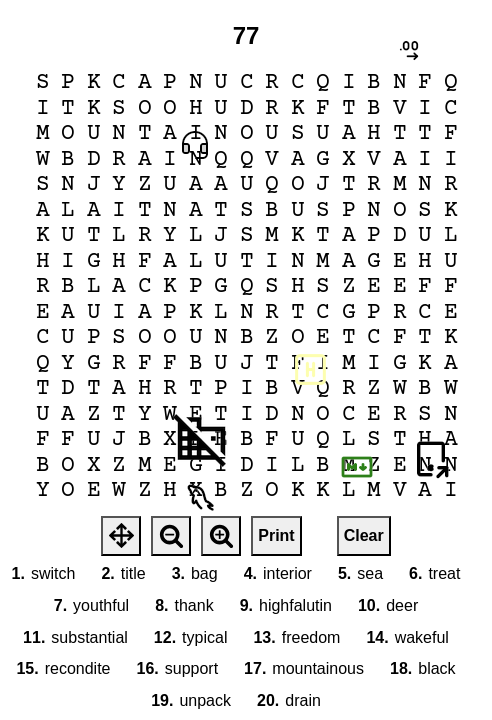 This screenshot has width=492, height=720. What do you see at coordinates (200, 497) in the screenshot?
I see `connect to mysql database` at bounding box center [200, 497].